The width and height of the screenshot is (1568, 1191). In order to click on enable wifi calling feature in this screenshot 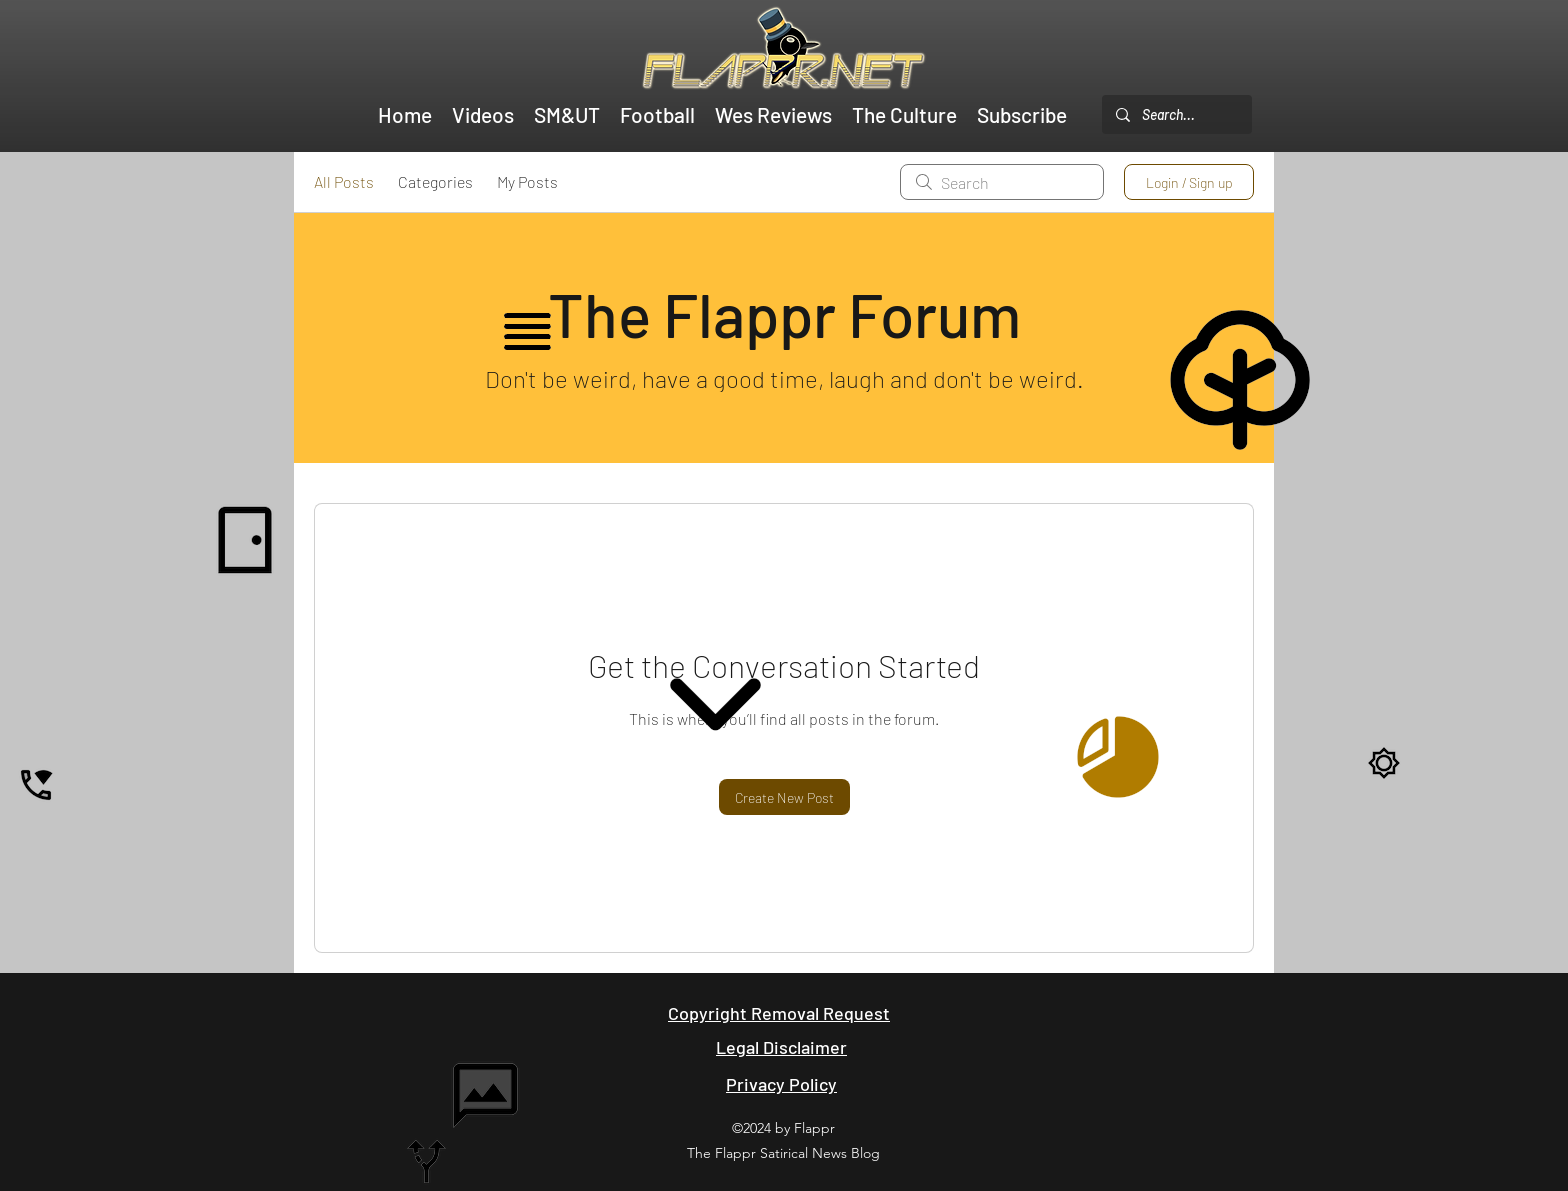, I will do `click(36, 785)`.